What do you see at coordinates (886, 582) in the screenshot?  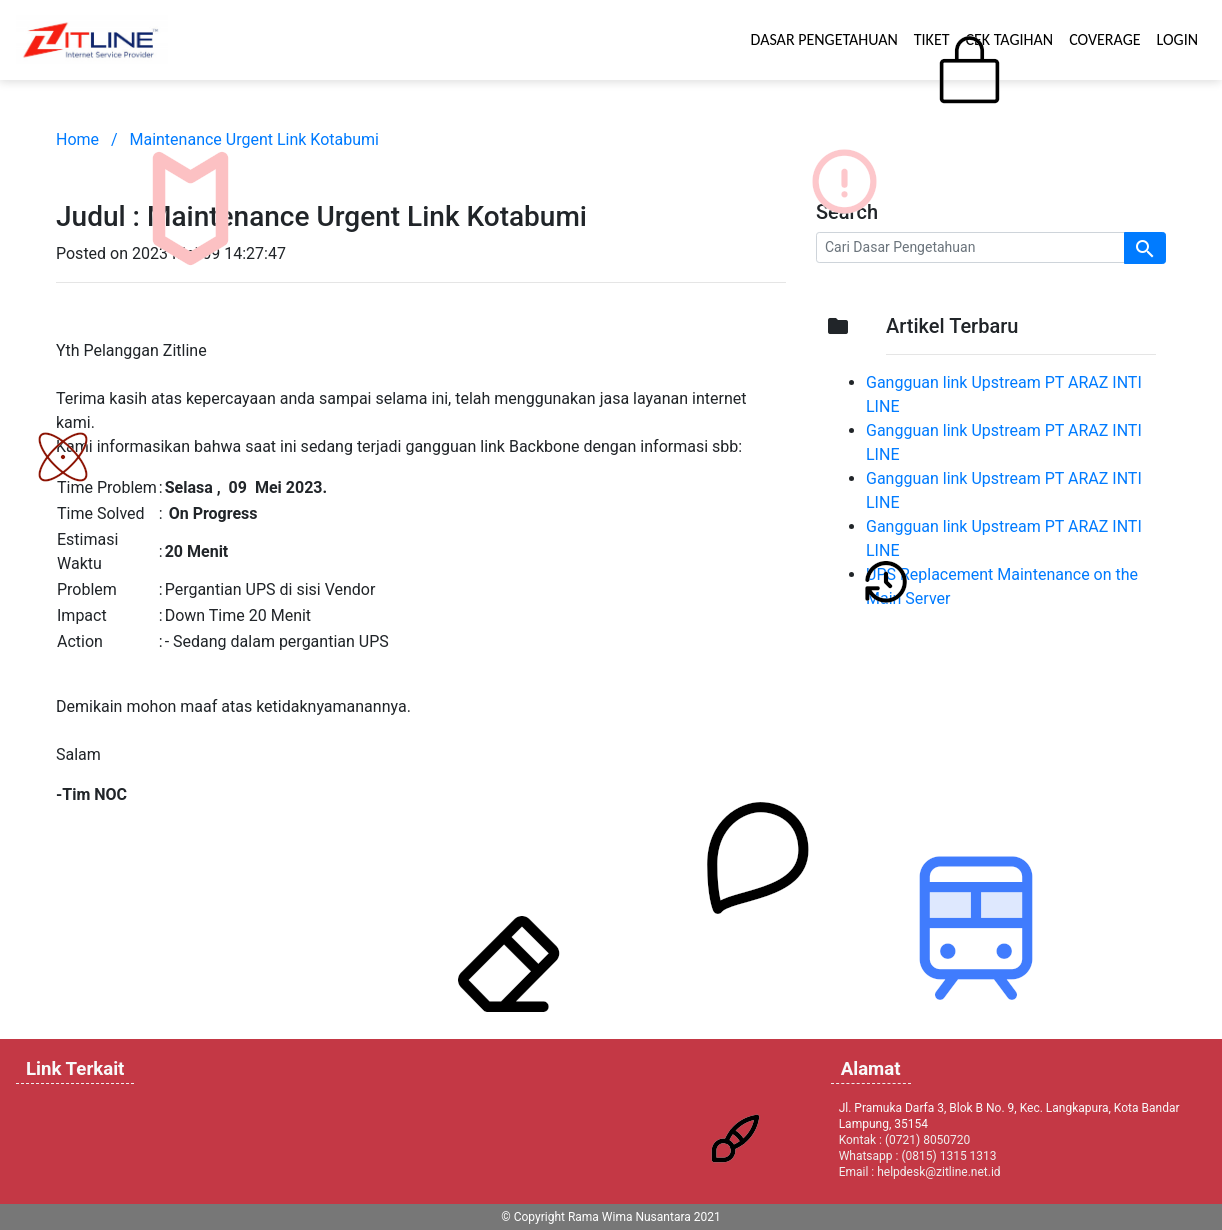 I see `view activity history` at bounding box center [886, 582].